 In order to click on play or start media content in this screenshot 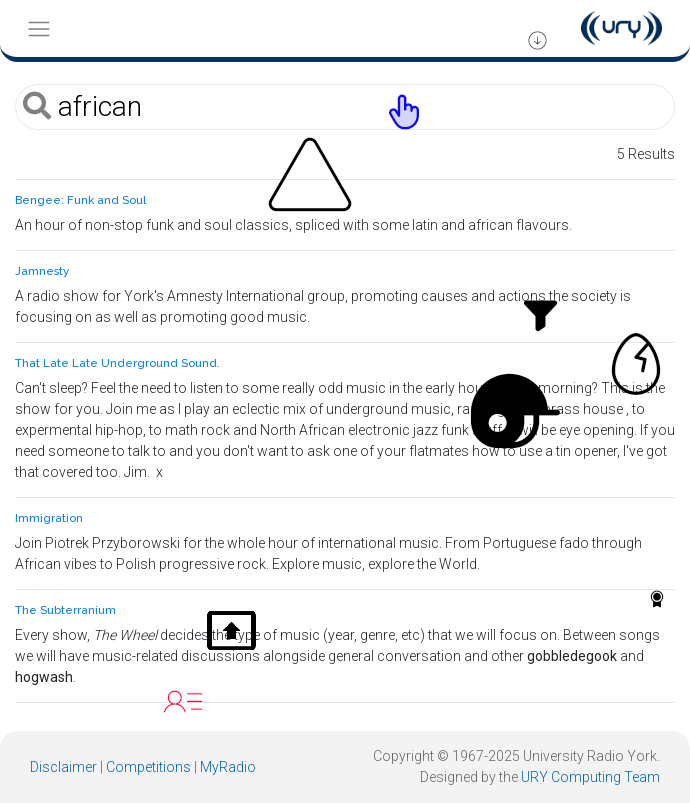, I will do `click(310, 176)`.